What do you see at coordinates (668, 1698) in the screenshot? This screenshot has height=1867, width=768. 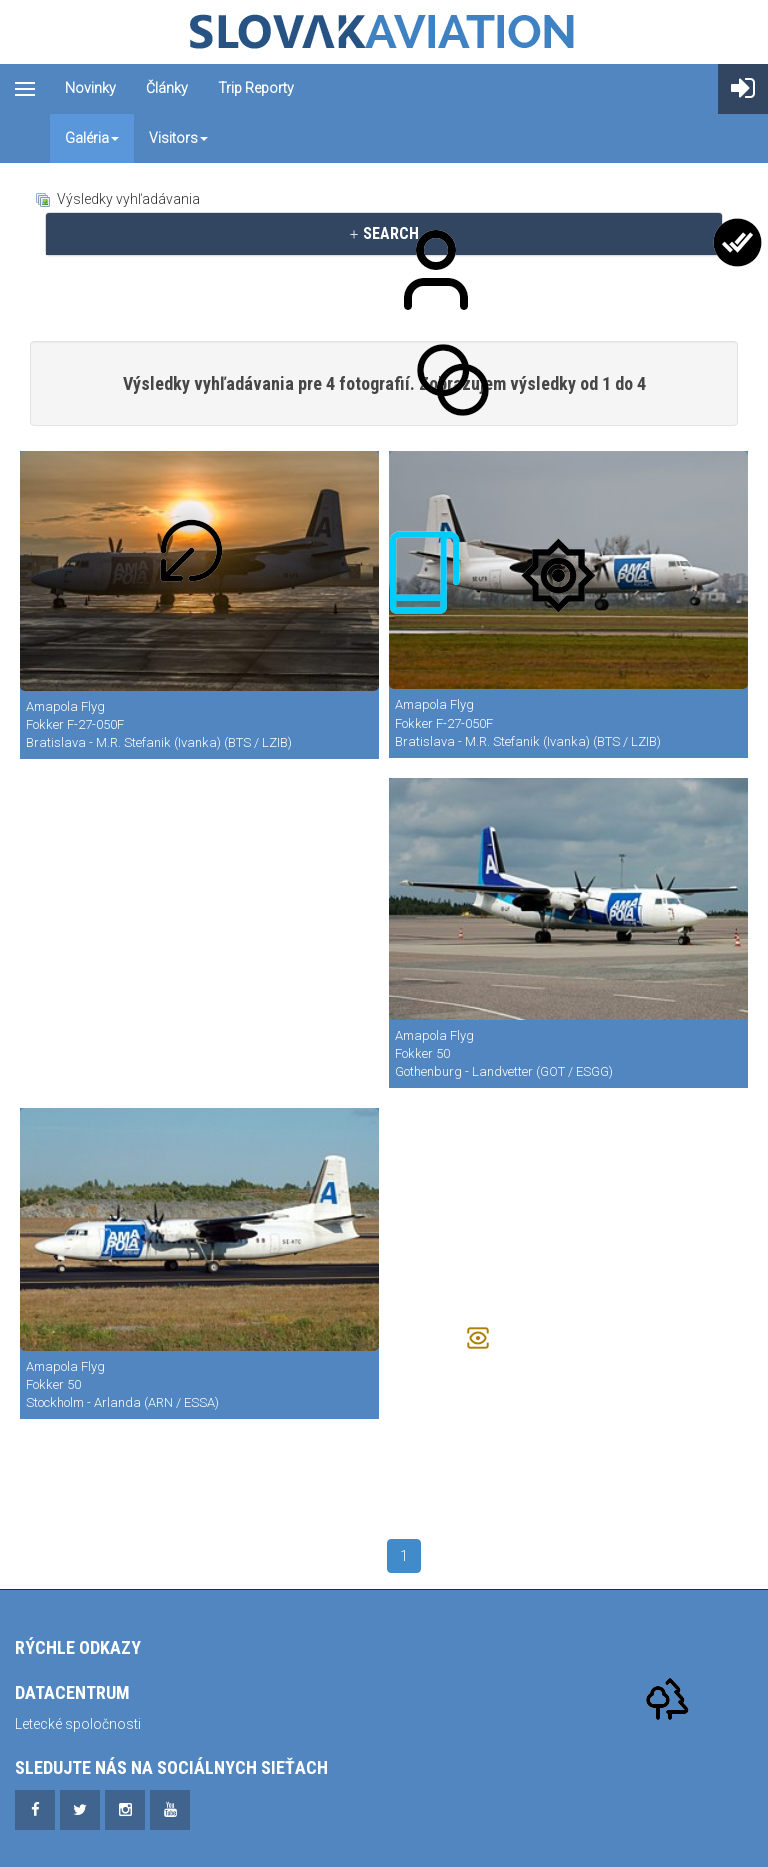 I see `view parks or natural areas nearby` at bounding box center [668, 1698].